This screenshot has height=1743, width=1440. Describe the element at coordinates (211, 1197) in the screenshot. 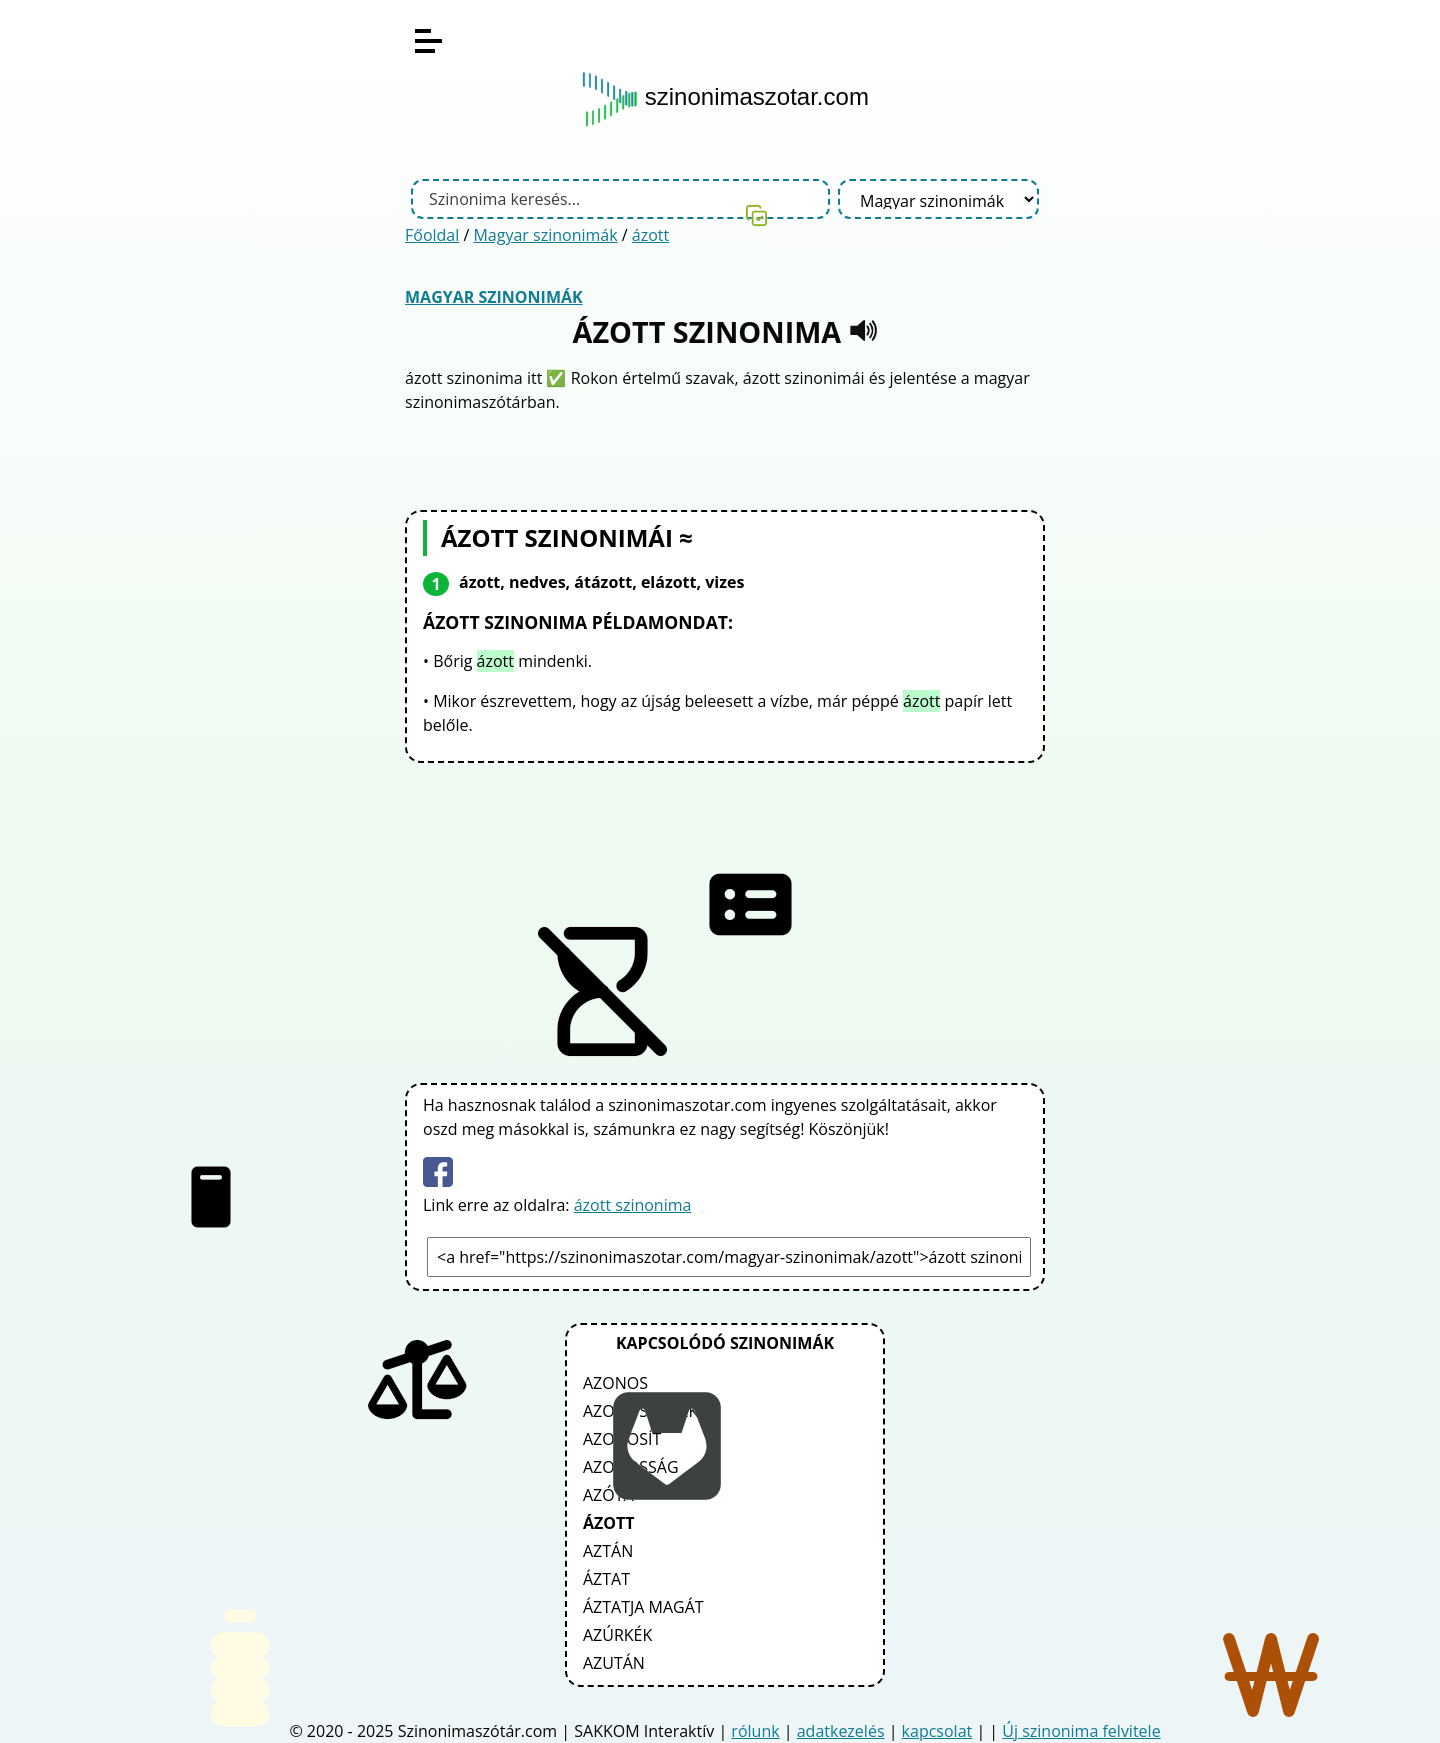

I see `mobile device with speaker enabled` at that location.